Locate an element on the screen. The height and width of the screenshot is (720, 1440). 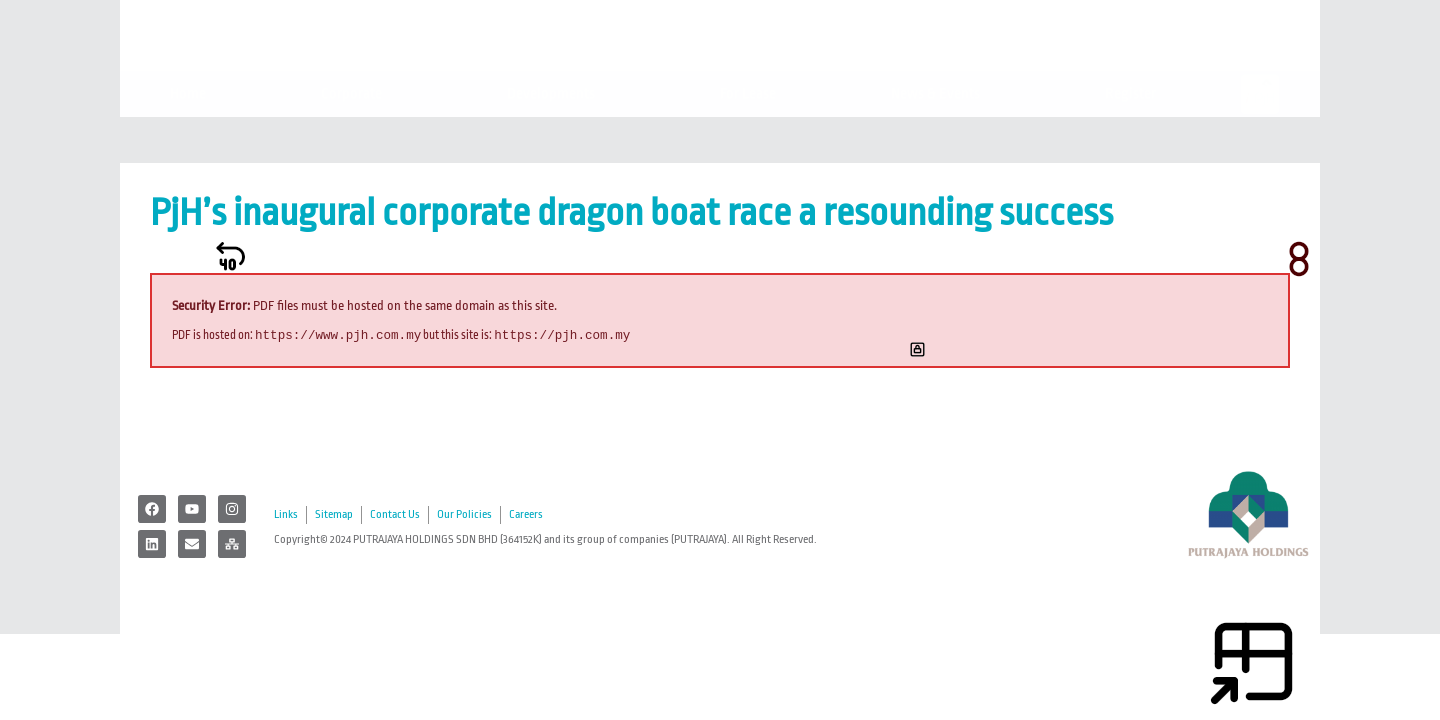
indicates the number 8 in a list or sequence is located at coordinates (1299, 259).